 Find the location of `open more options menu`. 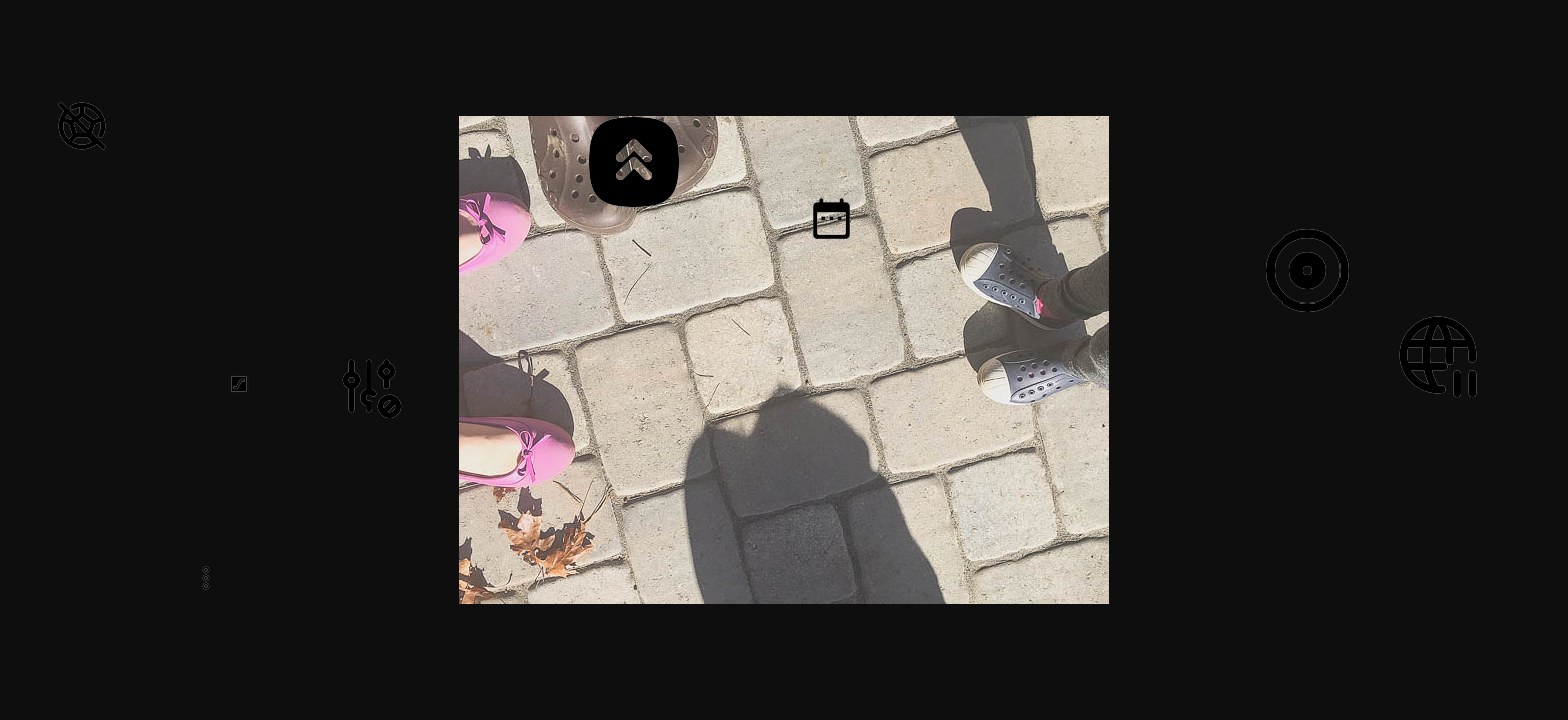

open more options menu is located at coordinates (206, 578).